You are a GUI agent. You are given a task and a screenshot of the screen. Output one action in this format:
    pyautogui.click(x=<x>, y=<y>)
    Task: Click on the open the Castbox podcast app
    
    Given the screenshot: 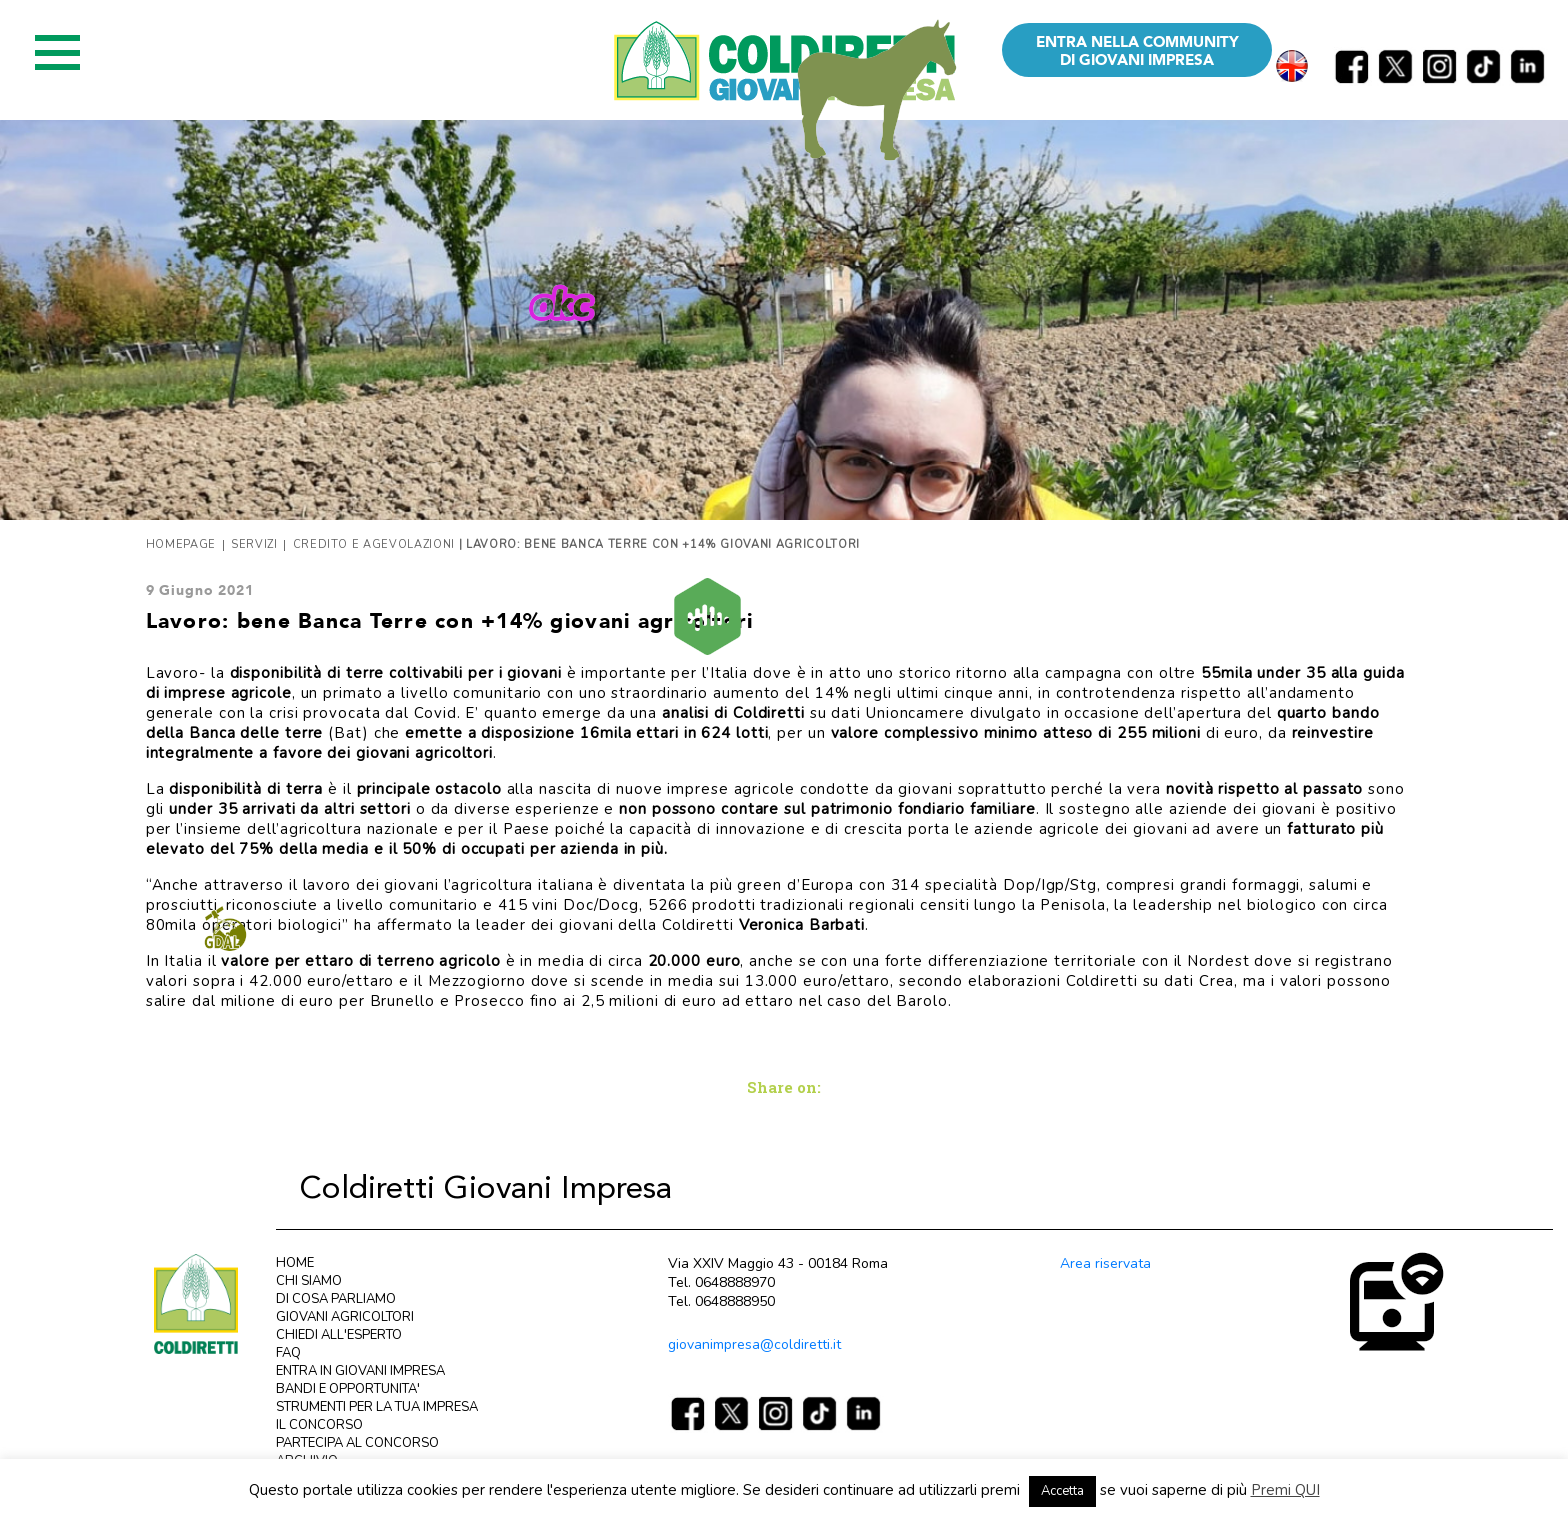 What is the action you would take?
    pyautogui.click(x=707, y=616)
    